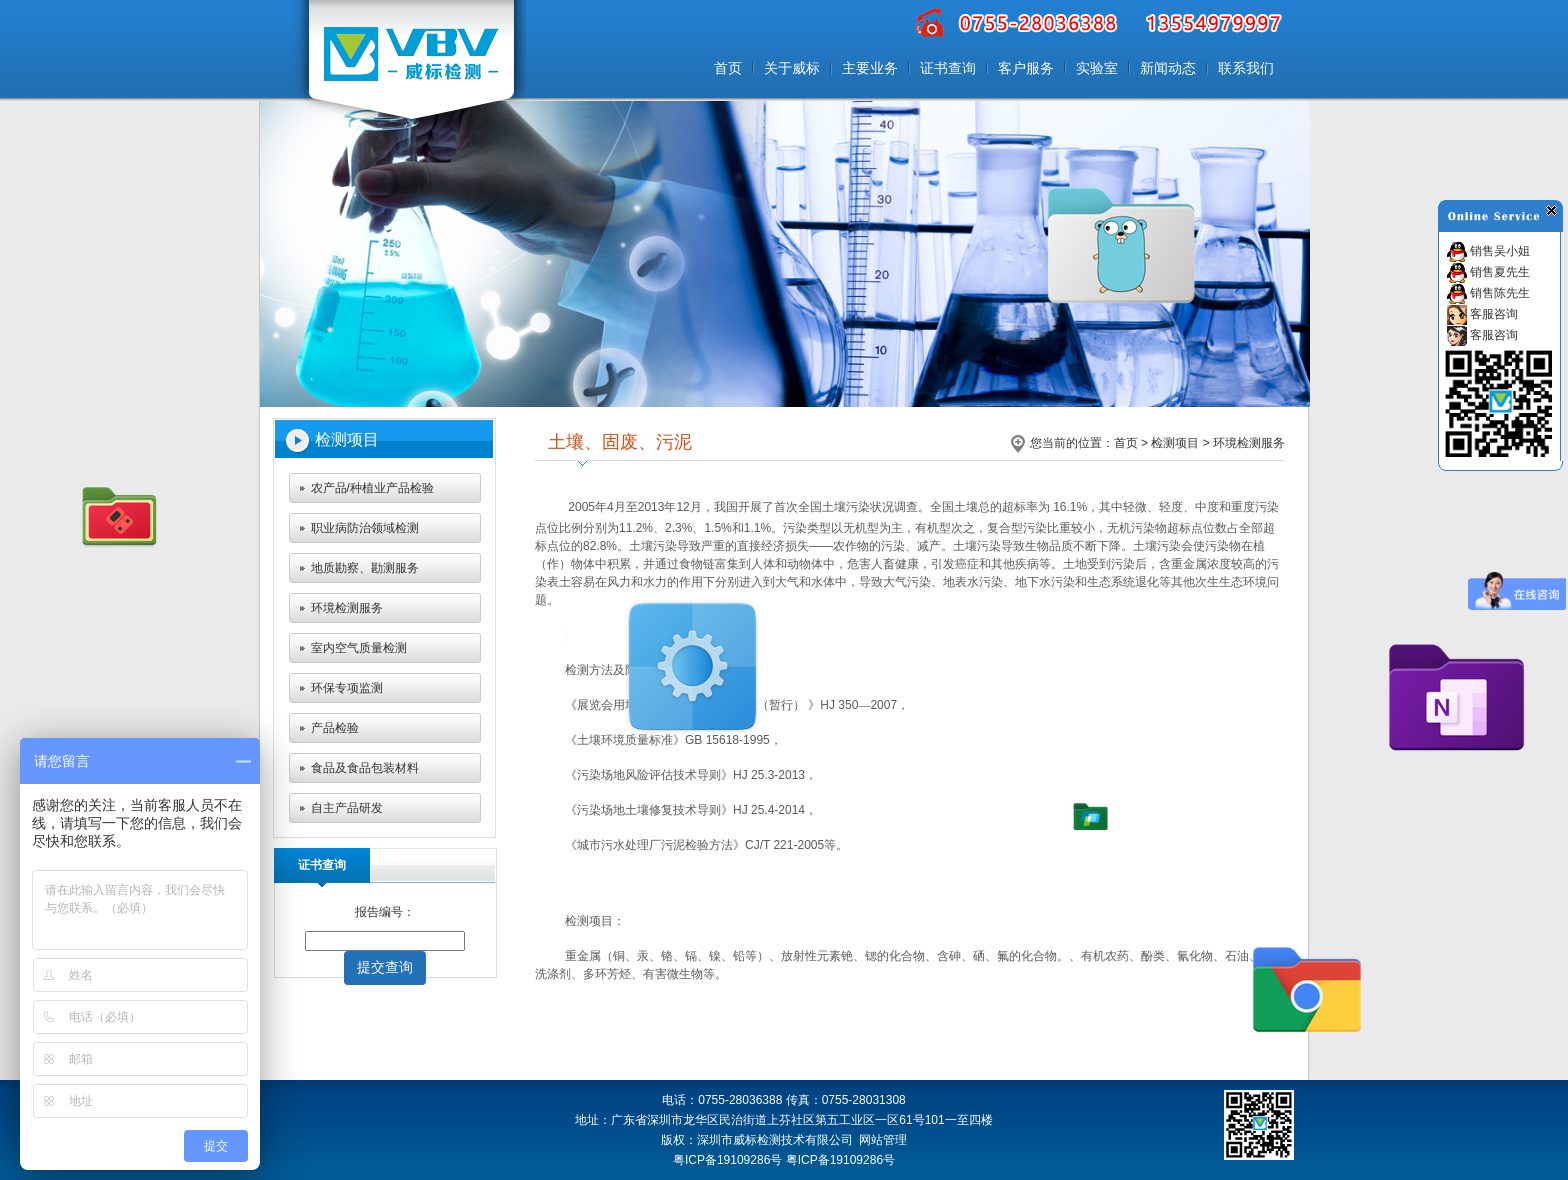 The height and width of the screenshot is (1180, 1568). I want to click on open folder containing Google Chrome files, so click(1306, 992).